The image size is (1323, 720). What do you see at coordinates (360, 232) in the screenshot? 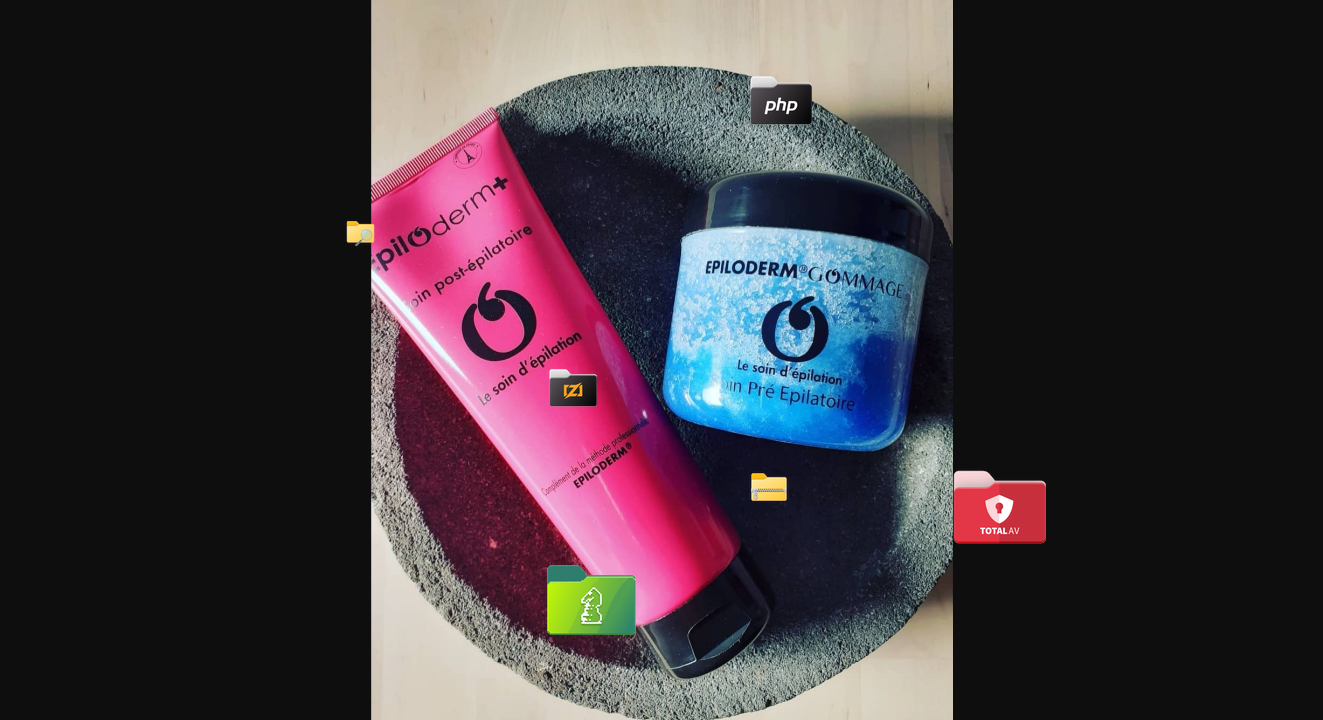
I see `search within folder contents` at bounding box center [360, 232].